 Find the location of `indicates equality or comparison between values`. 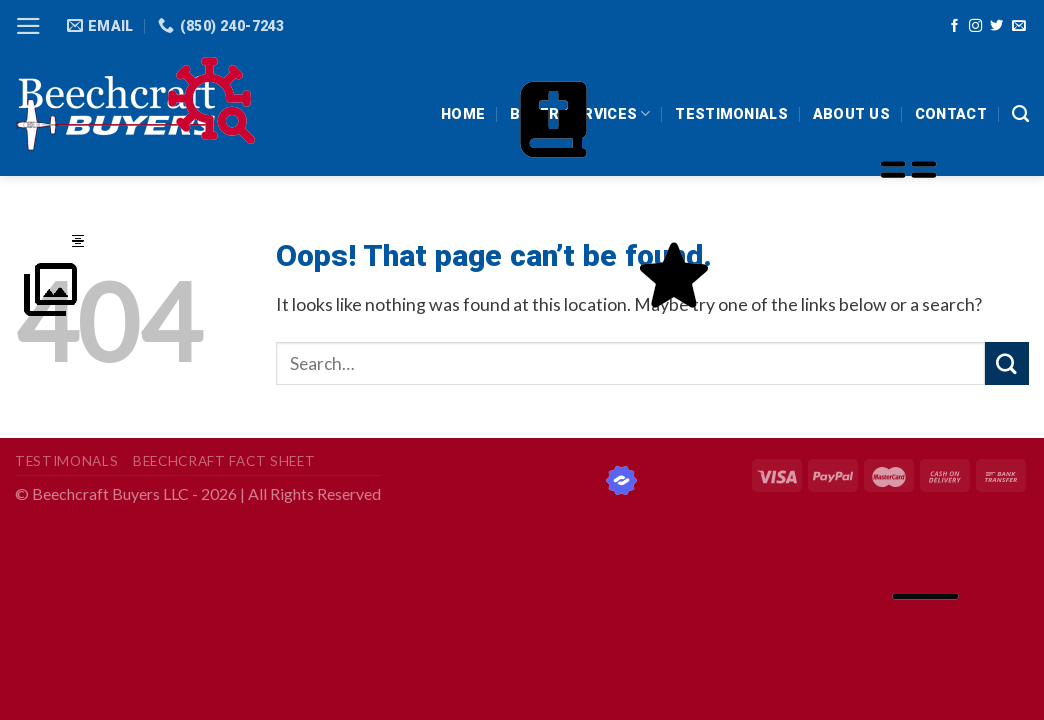

indicates equality or comparison between values is located at coordinates (908, 169).